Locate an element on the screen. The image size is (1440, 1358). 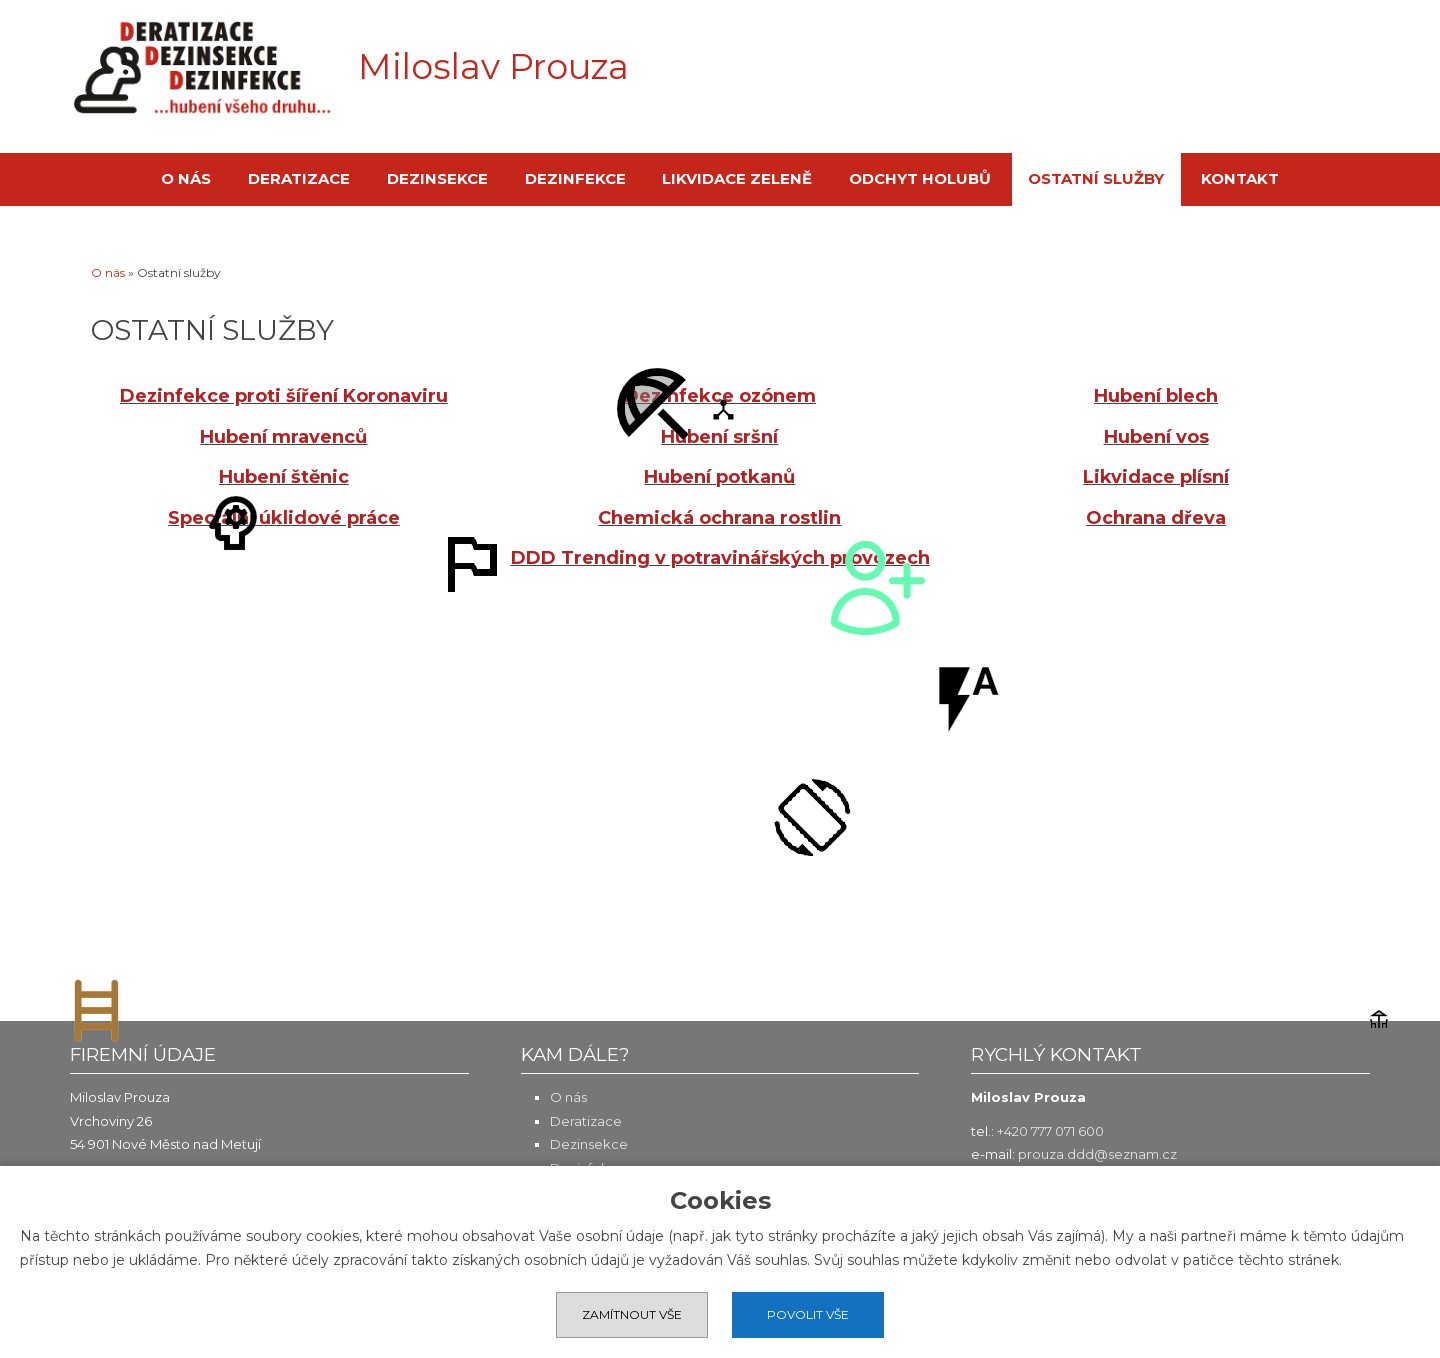
access outdoor deck or patio settings is located at coordinates (1379, 1019).